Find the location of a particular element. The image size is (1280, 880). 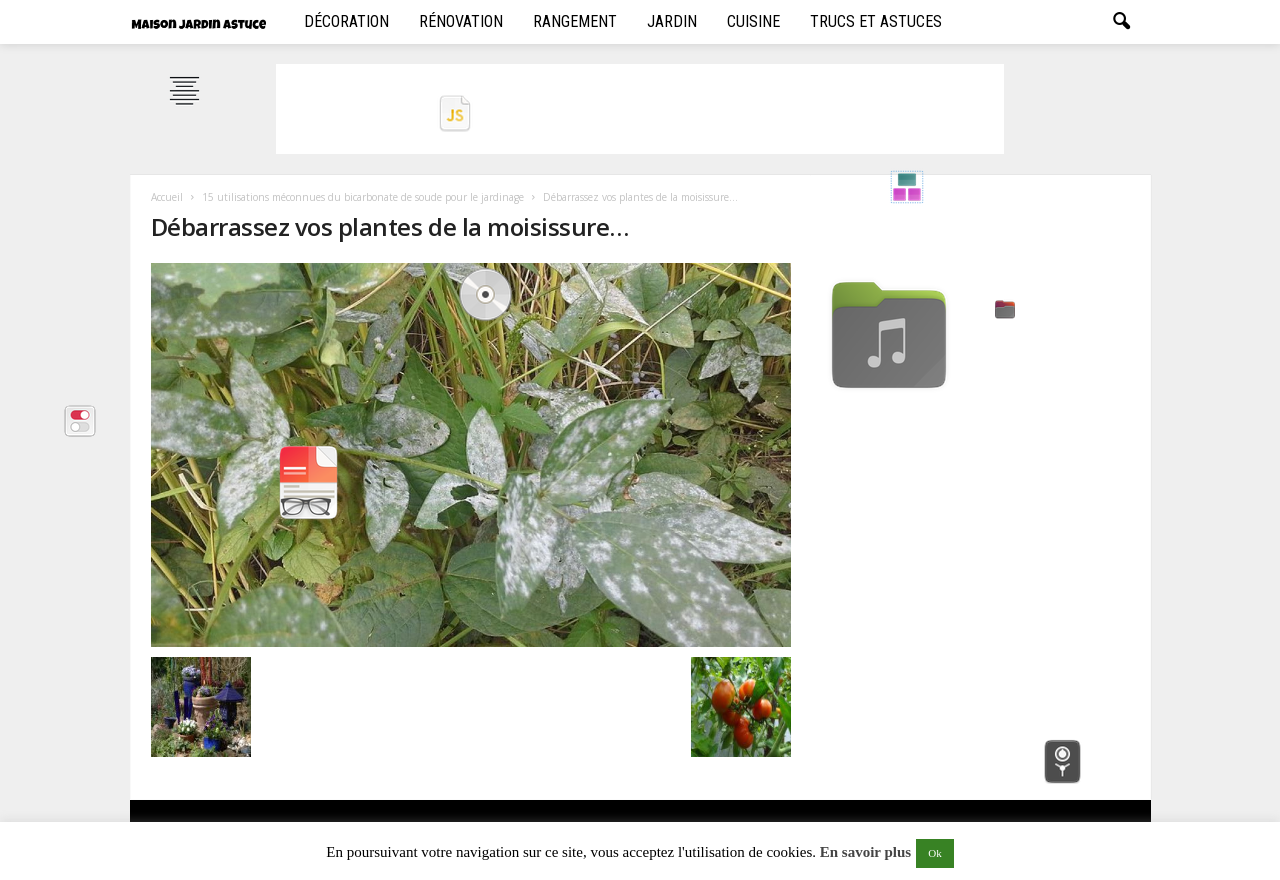

indicates a folder is ready to accept a dragged item is located at coordinates (1005, 309).